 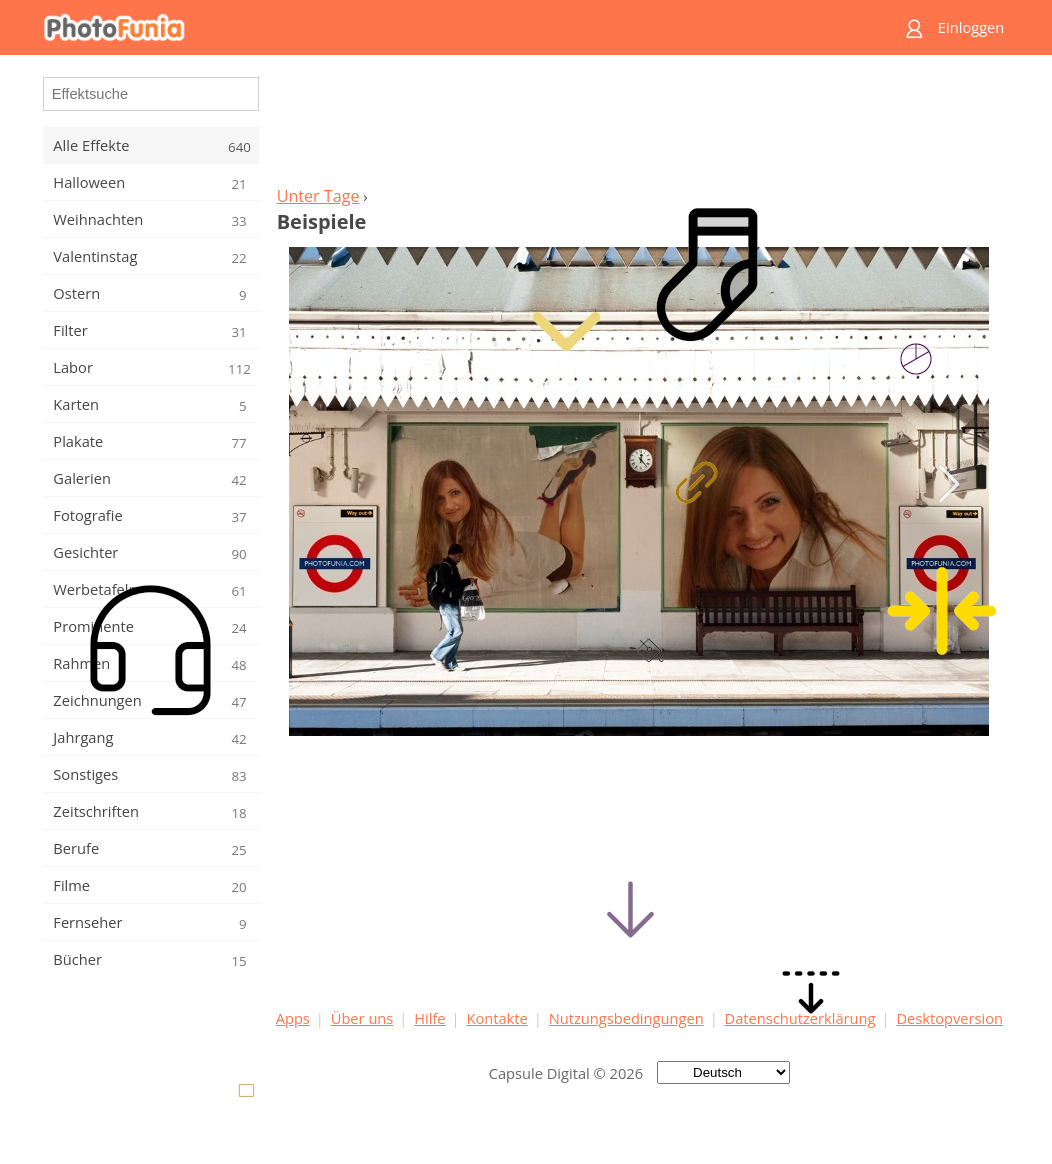 I want to click on fill an area with a selected color, so click(x=650, y=651).